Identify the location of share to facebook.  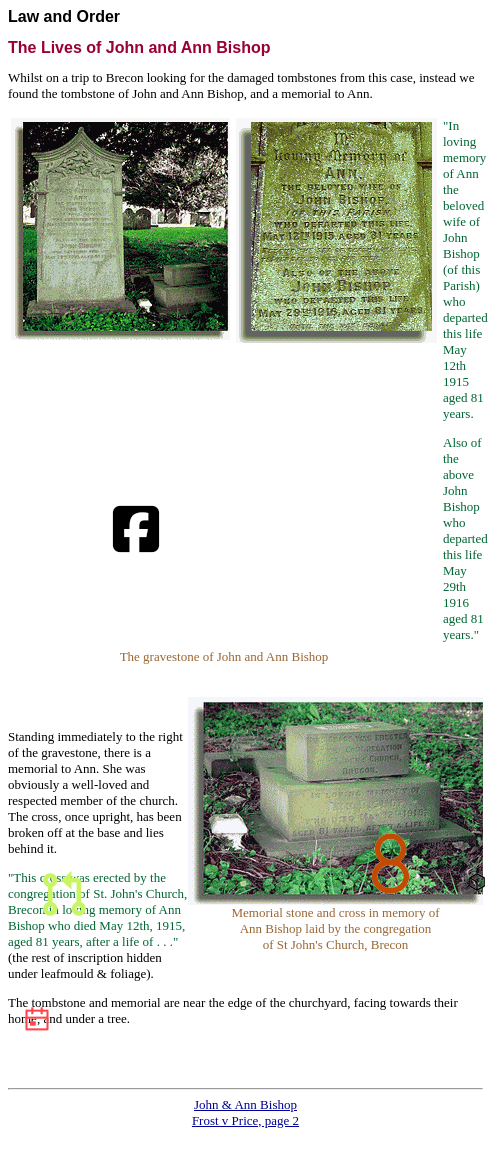
(136, 529).